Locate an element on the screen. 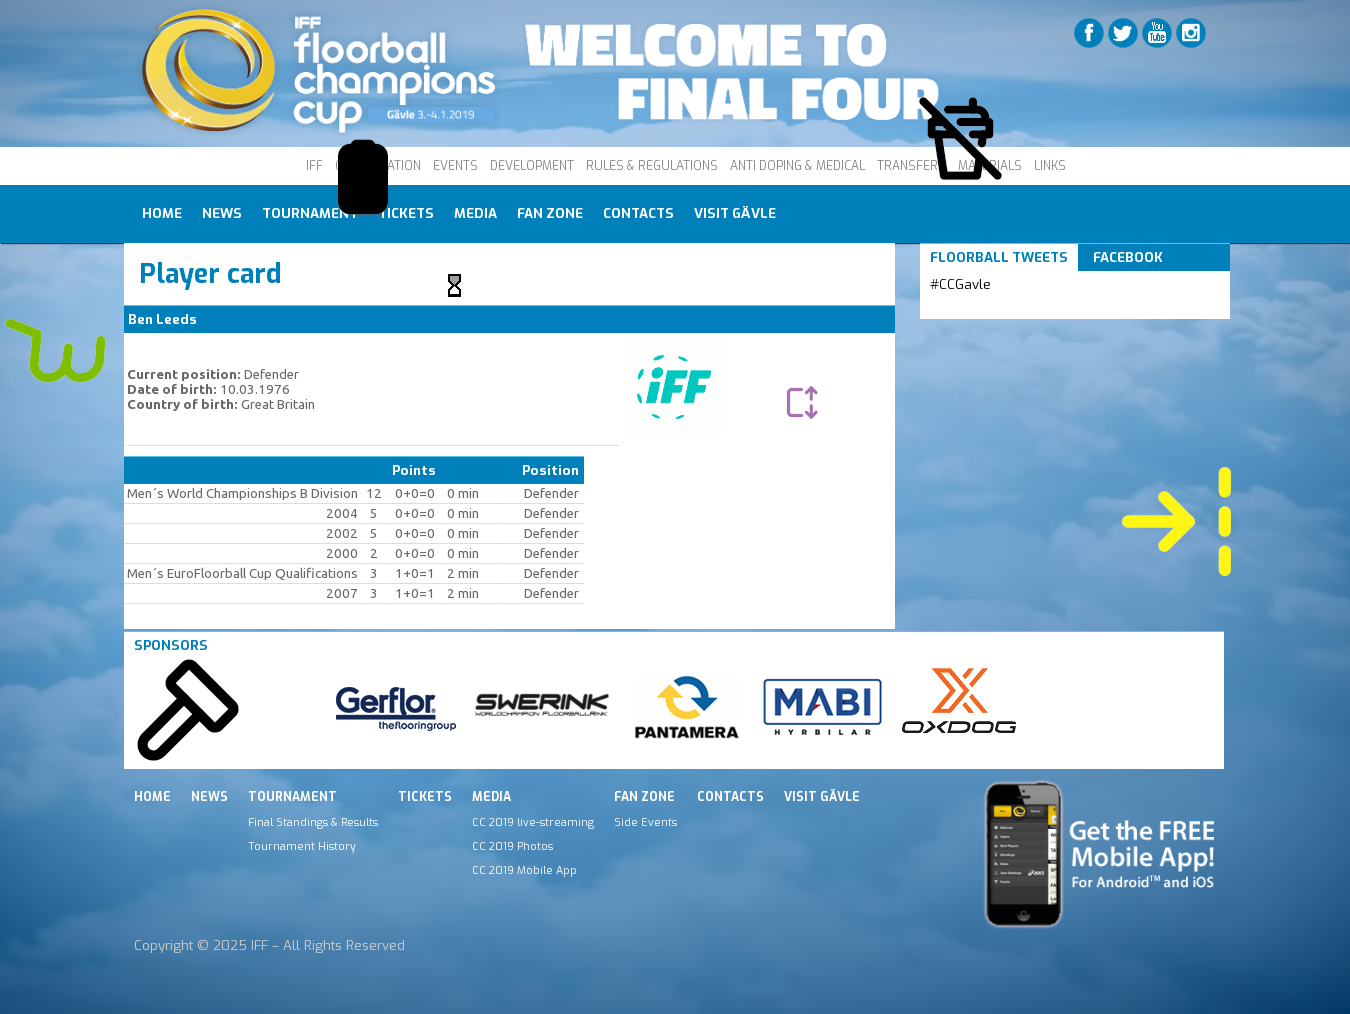  move item to the right edge is located at coordinates (1176, 521).